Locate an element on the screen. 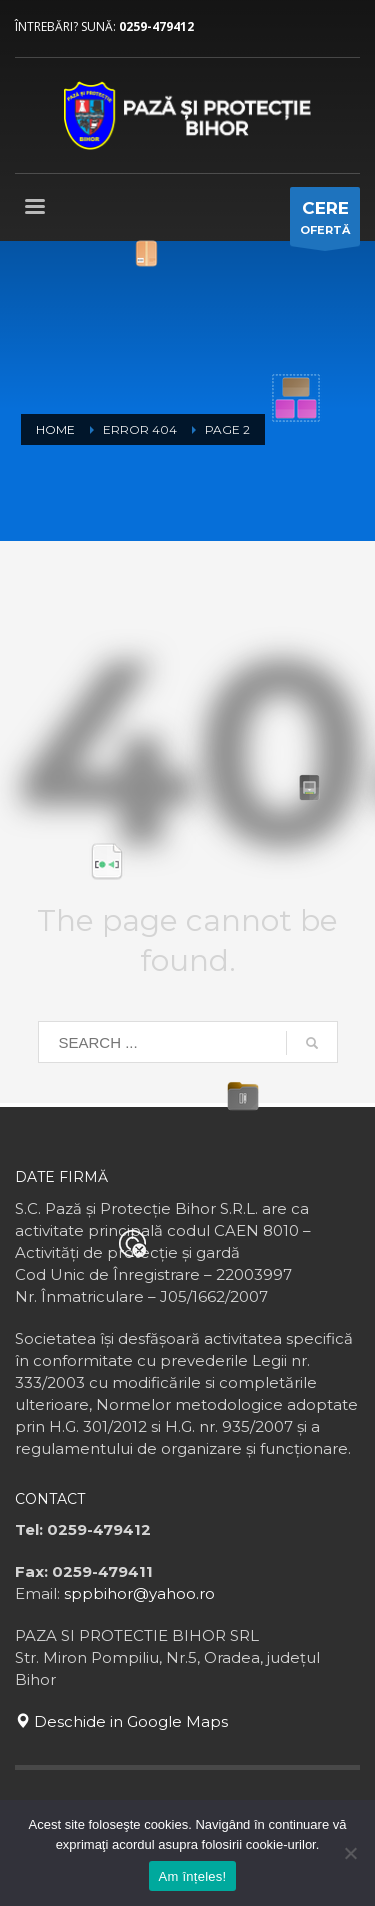 The height and width of the screenshot is (1906, 375). a systemd unit configuration file is located at coordinates (107, 861).